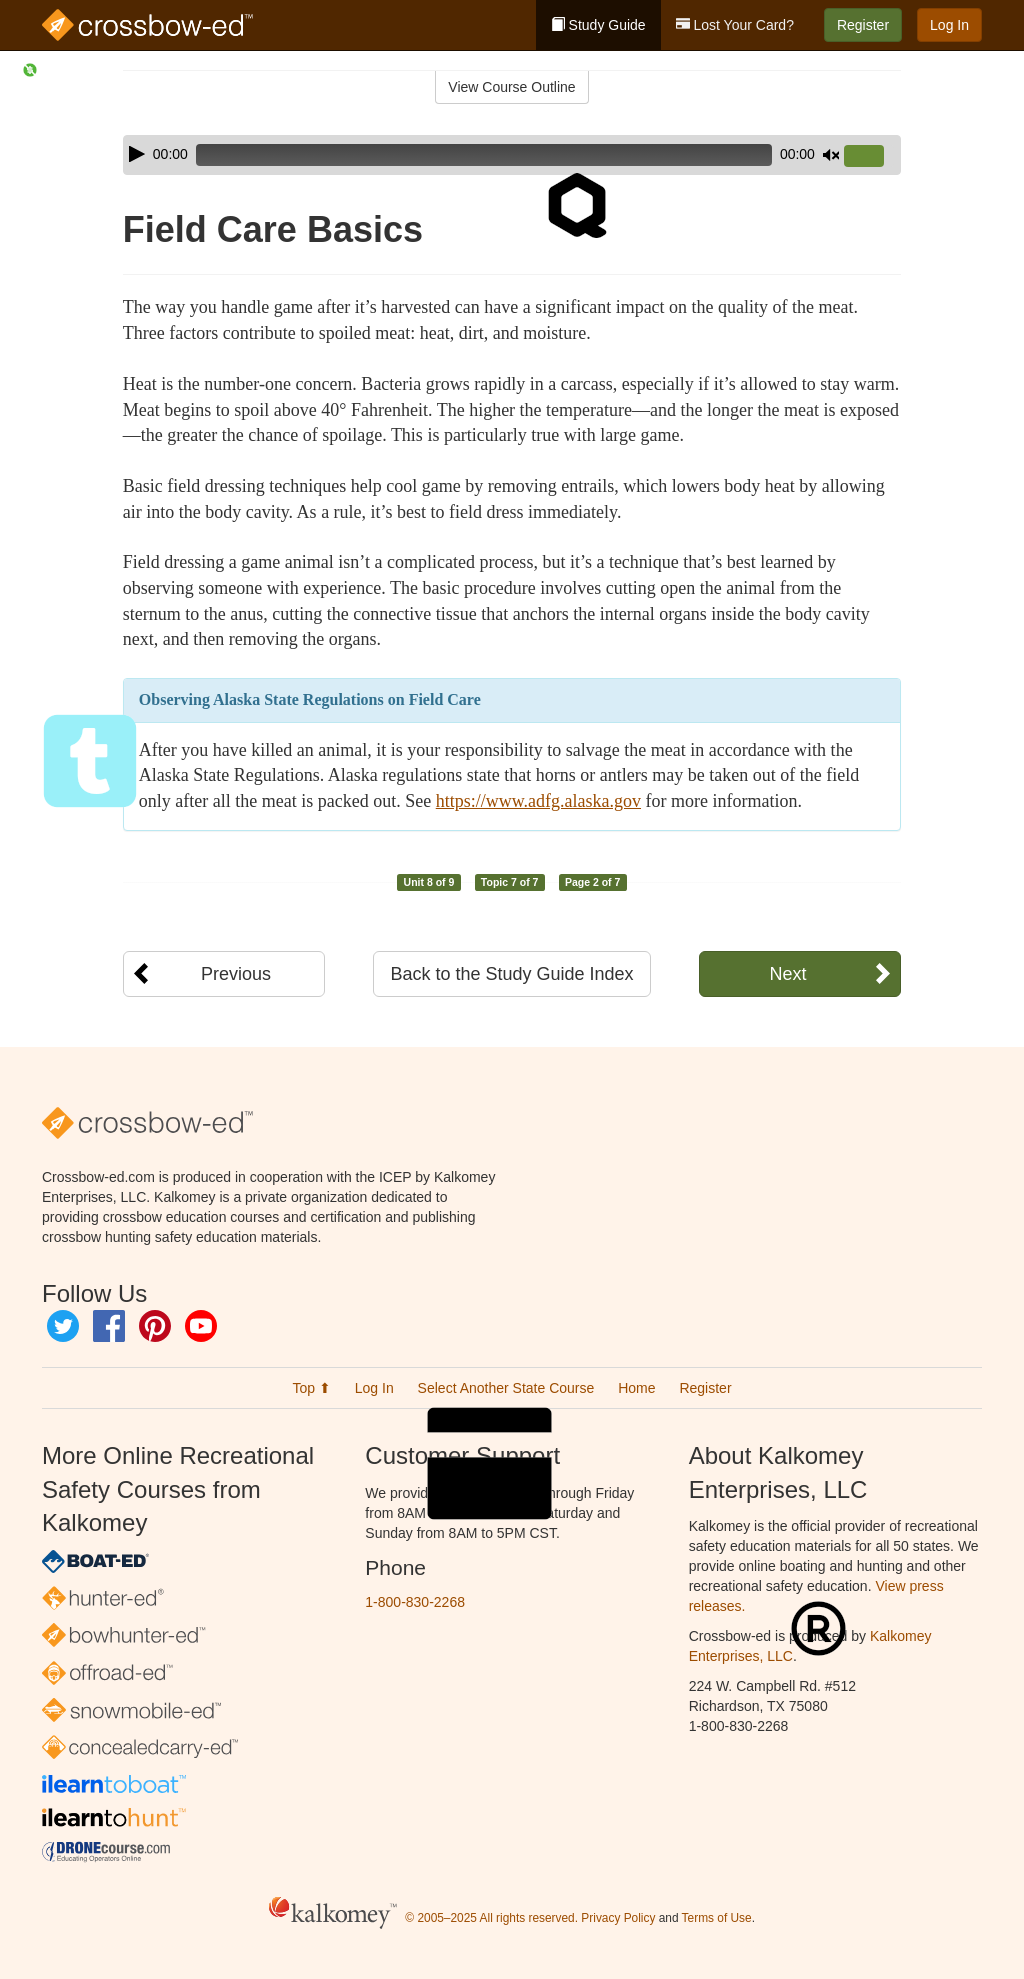  What do you see at coordinates (30, 70) in the screenshot?
I see `indicates non-commercial creative commons license` at bounding box center [30, 70].